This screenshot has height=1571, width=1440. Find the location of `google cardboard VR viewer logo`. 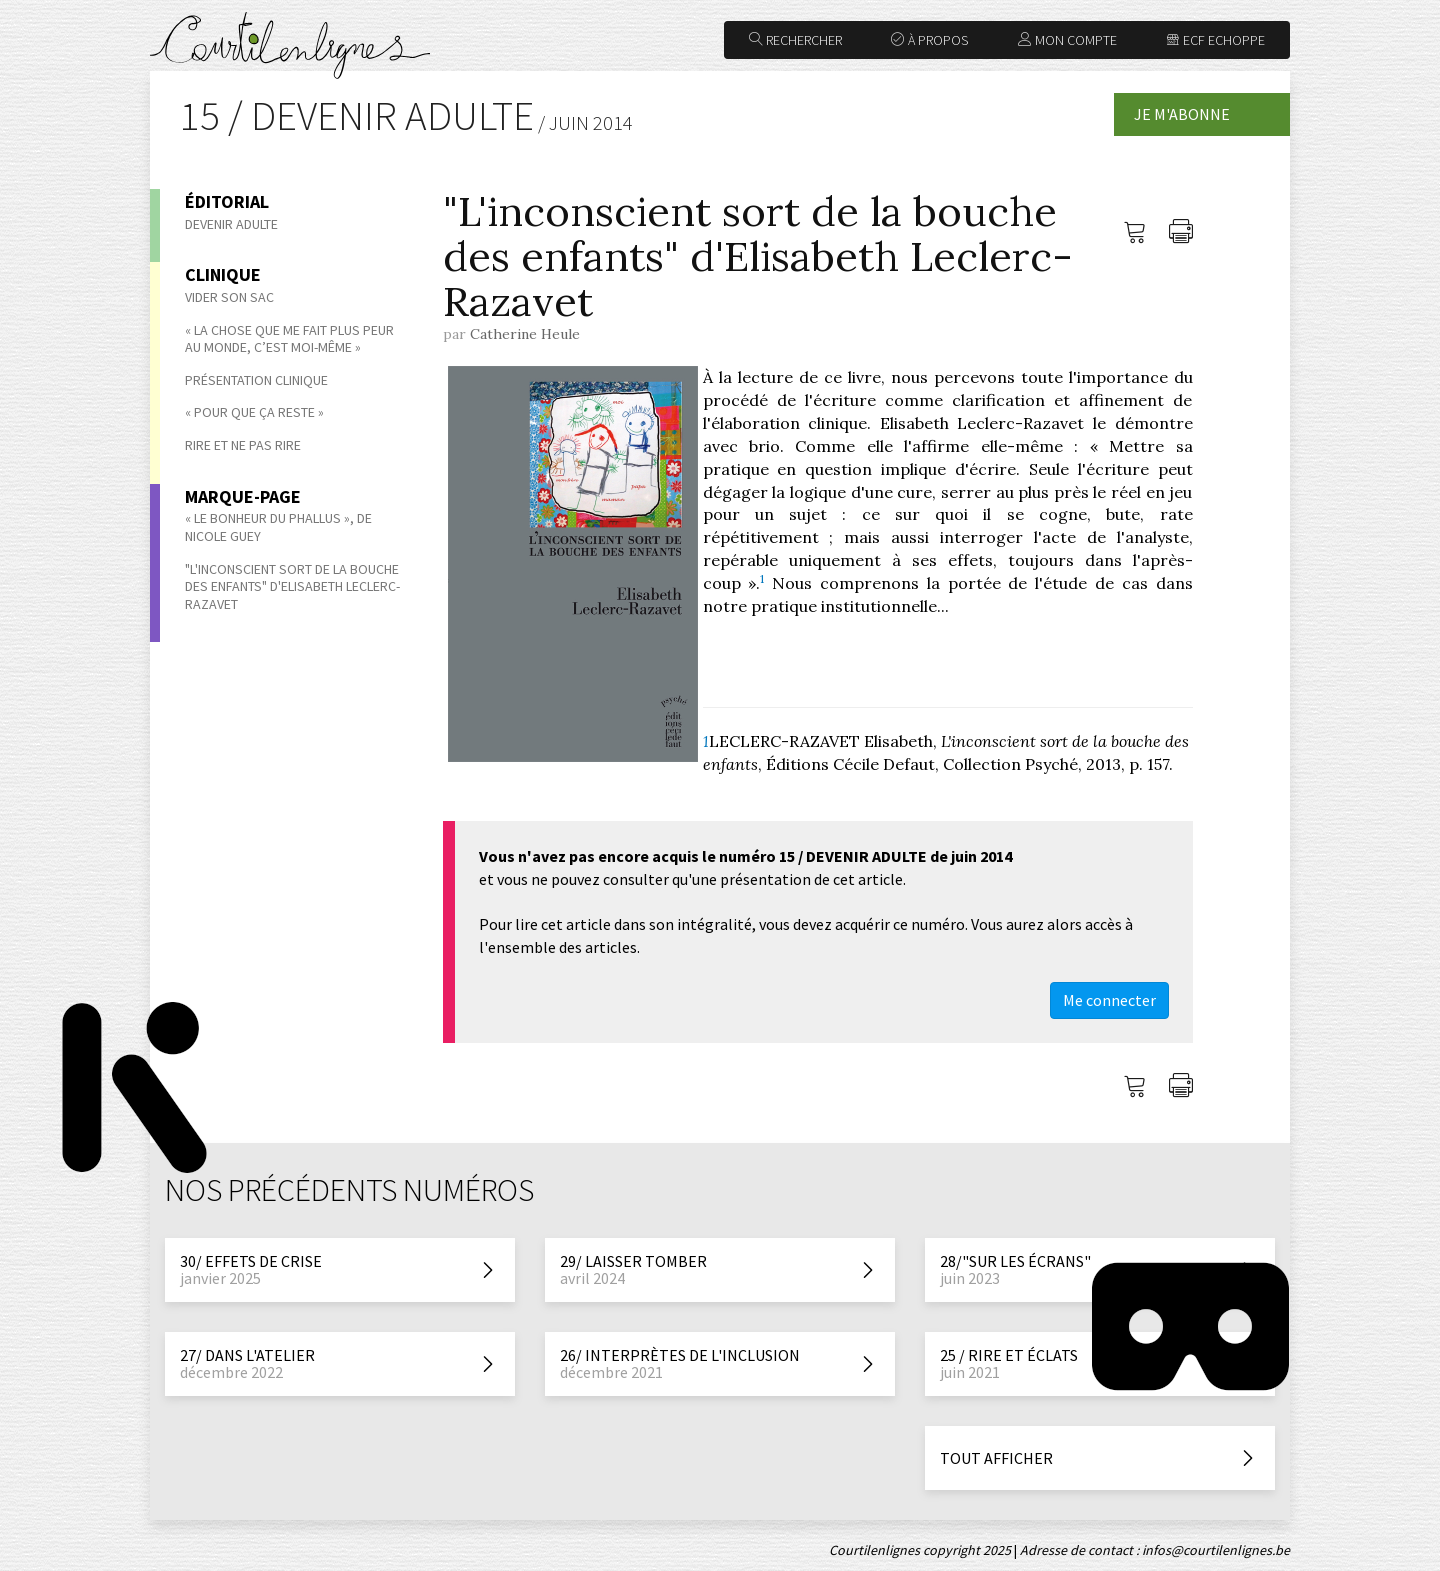

google cardboard VR viewer logo is located at coordinates (1190, 1326).